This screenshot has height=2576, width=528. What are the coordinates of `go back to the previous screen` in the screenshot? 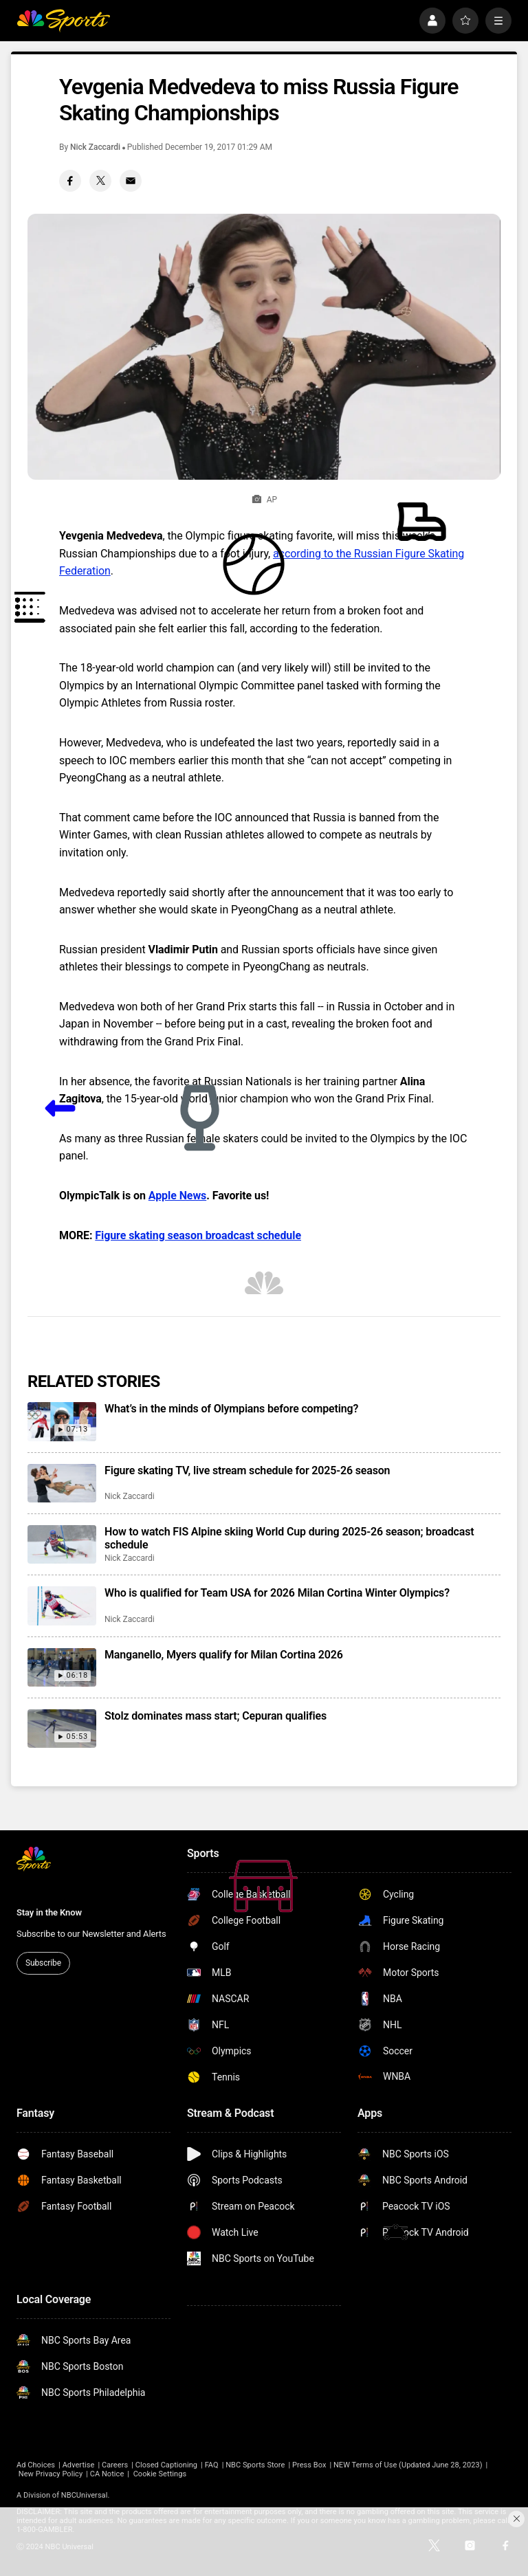 It's located at (60, 1108).